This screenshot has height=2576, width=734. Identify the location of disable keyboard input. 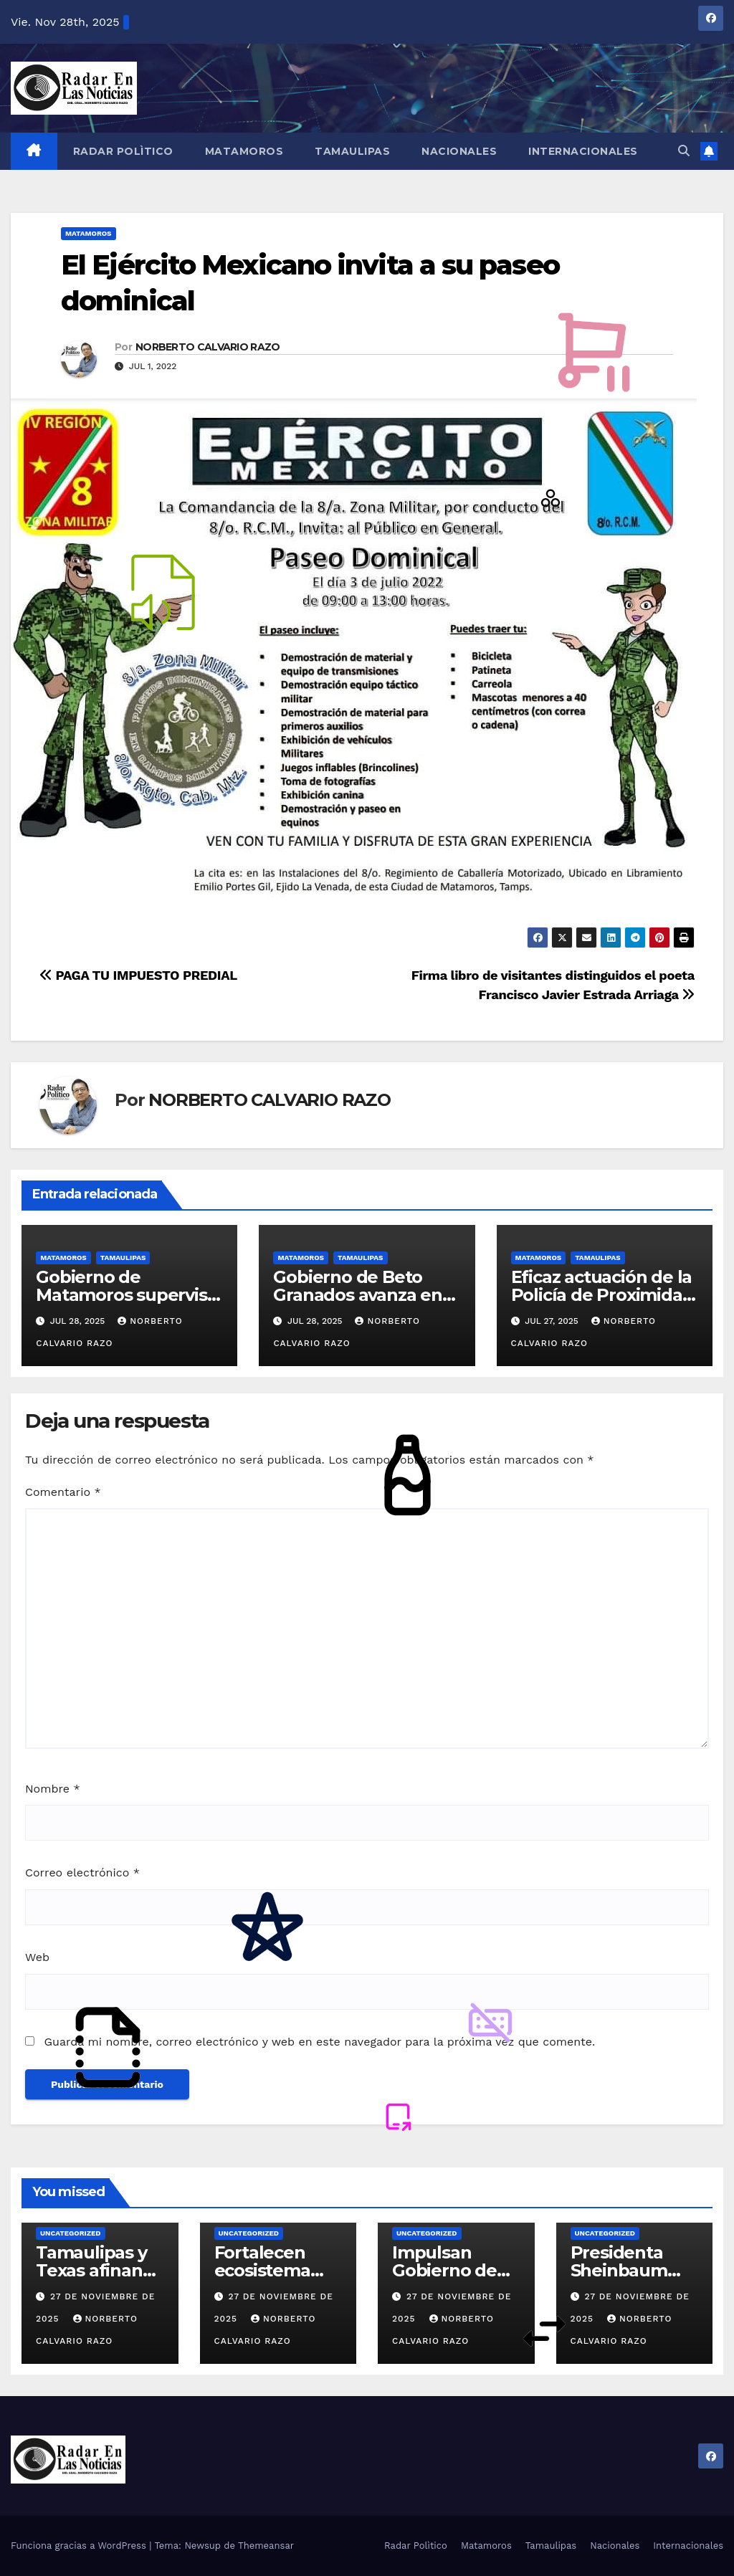
(490, 2023).